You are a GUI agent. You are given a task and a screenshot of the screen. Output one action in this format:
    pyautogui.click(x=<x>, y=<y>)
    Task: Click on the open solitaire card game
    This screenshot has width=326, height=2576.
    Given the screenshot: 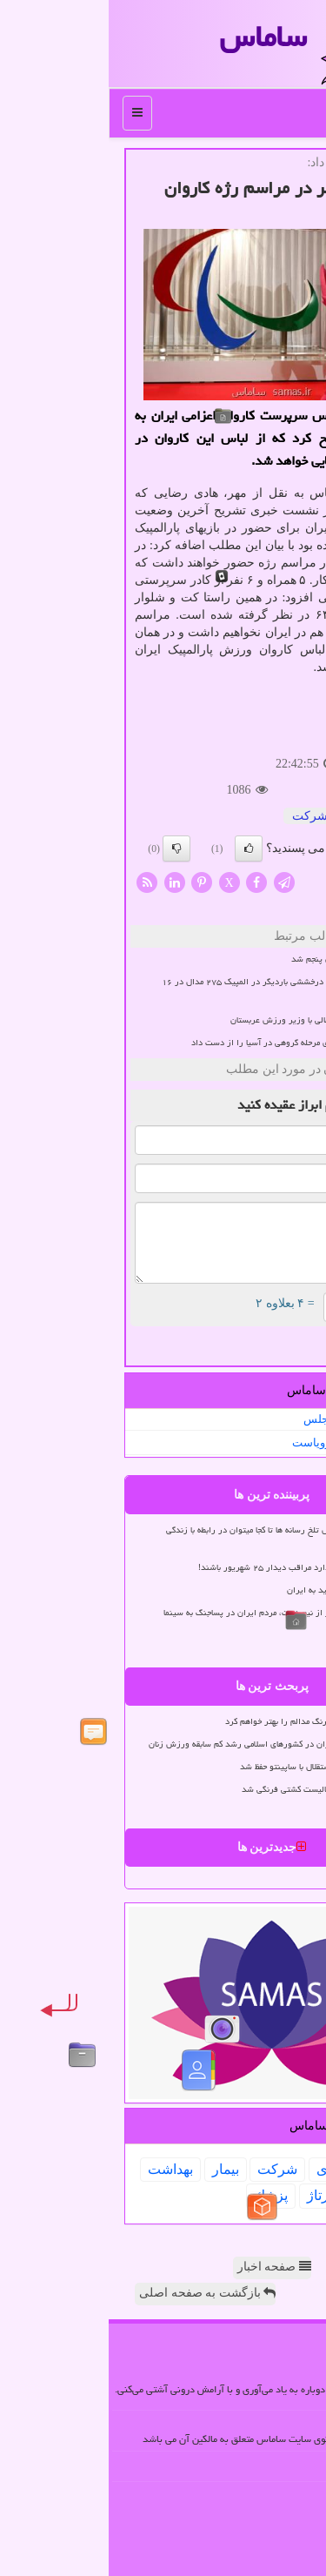 What is the action you would take?
    pyautogui.click(x=222, y=576)
    